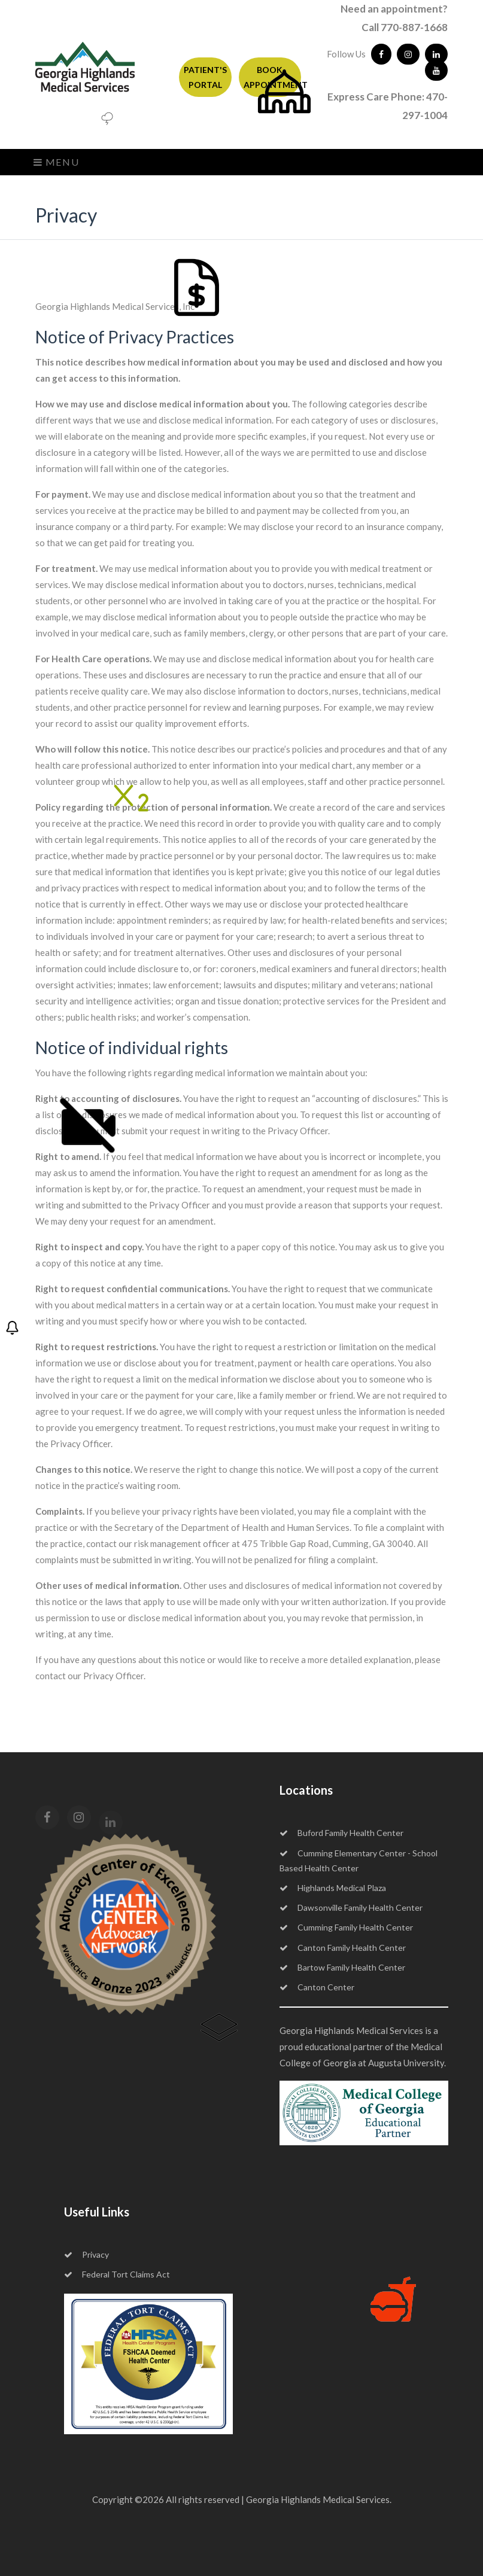 The width and height of the screenshot is (483, 2576). What do you see at coordinates (89, 1127) in the screenshot?
I see `camera is currently disabled or off` at bounding box center [89, 1127].